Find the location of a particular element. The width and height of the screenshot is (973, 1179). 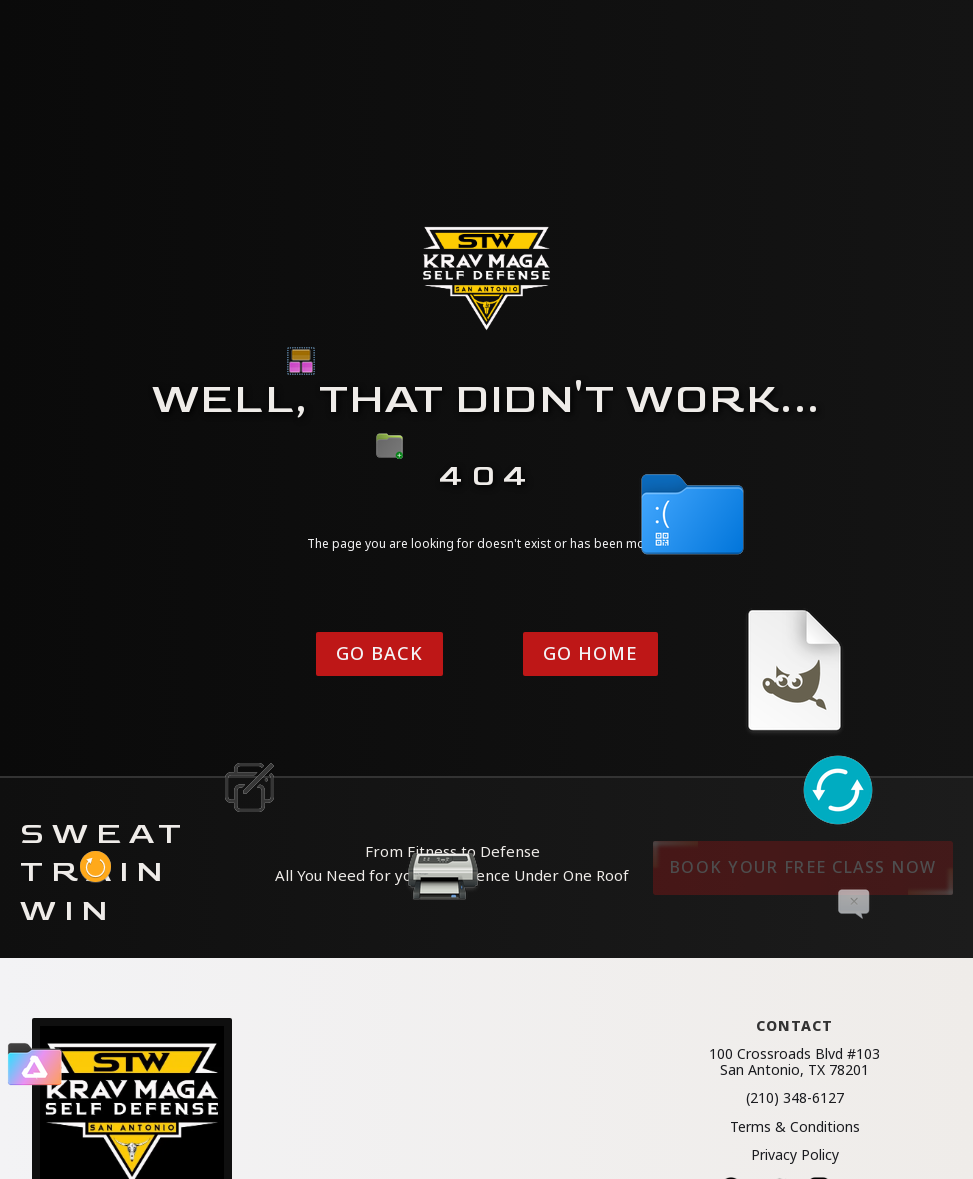

folder containing system crash logs or error reports is located at coordinates (692, 517).